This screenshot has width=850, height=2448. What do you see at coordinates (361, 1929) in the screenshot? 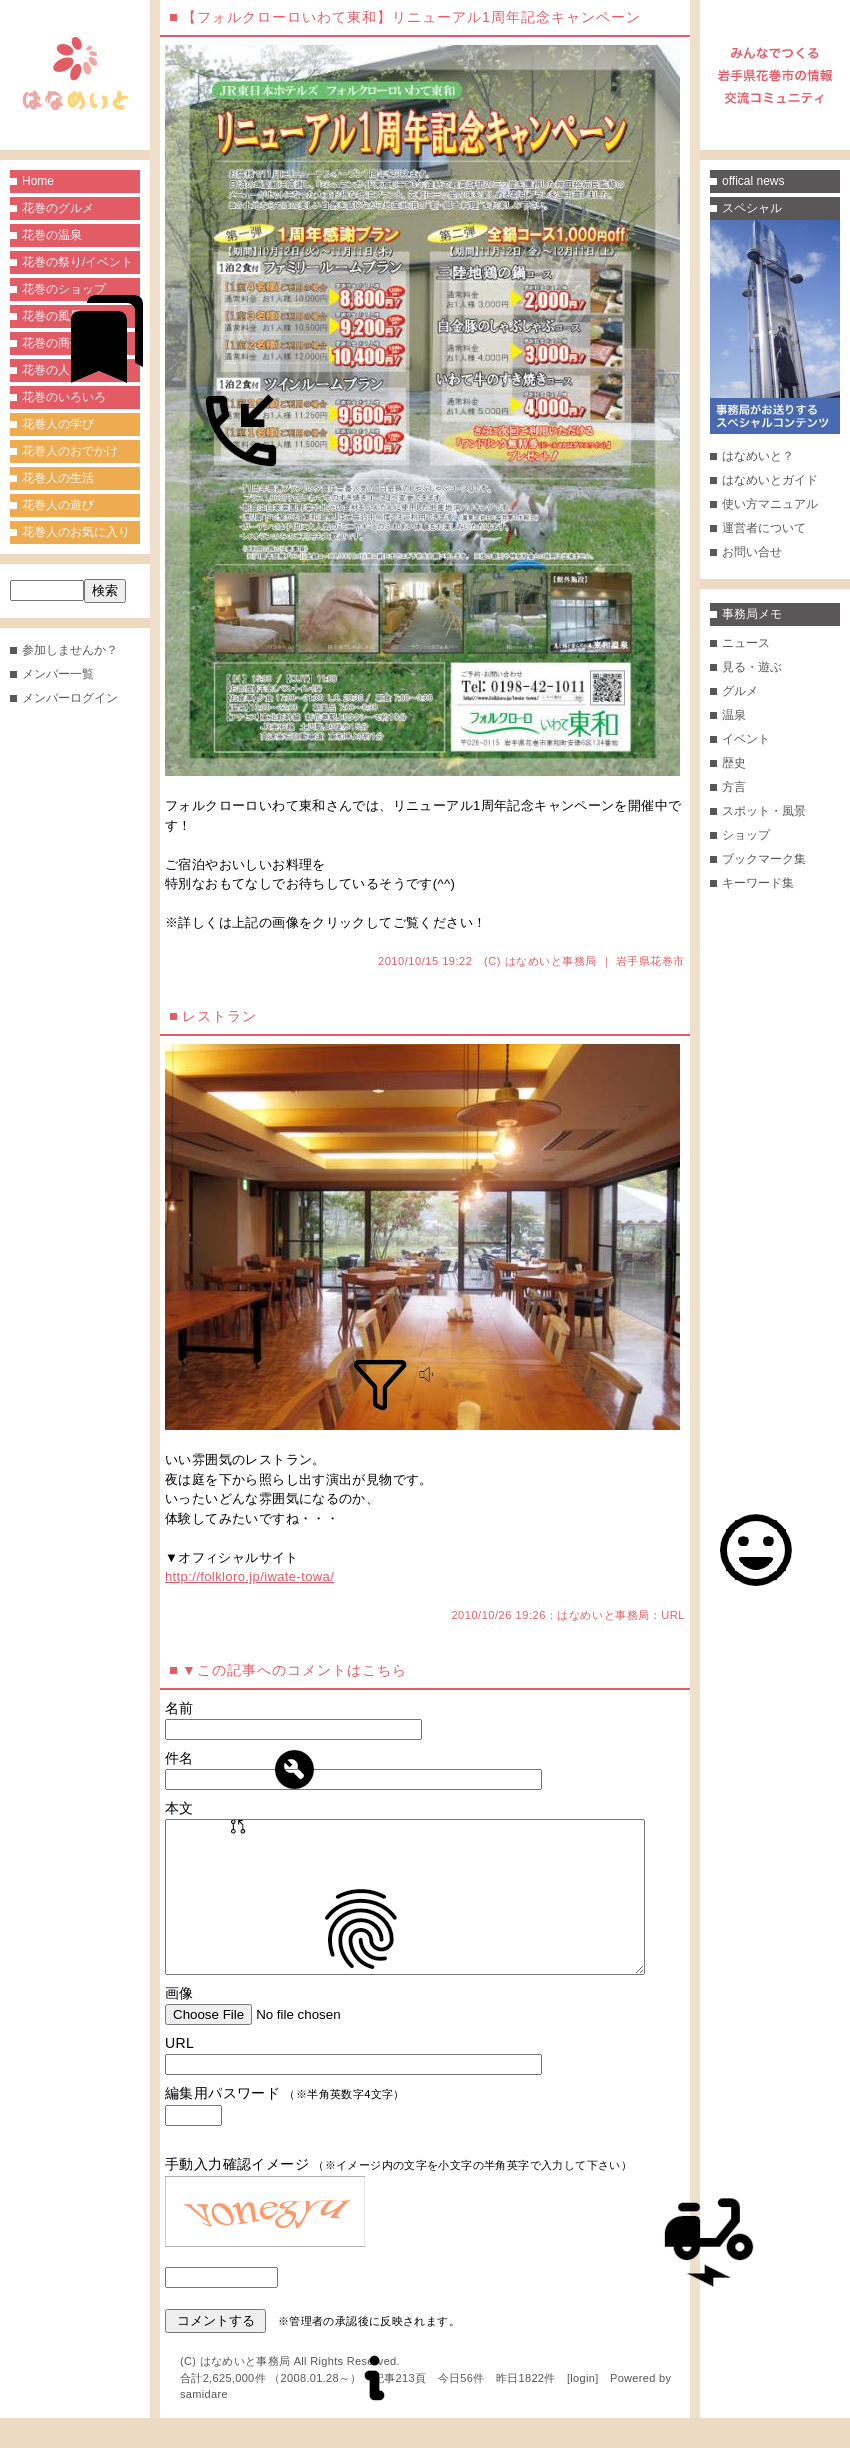
I see `authenticate with fingerprint` at bounding box center [361, 1929].